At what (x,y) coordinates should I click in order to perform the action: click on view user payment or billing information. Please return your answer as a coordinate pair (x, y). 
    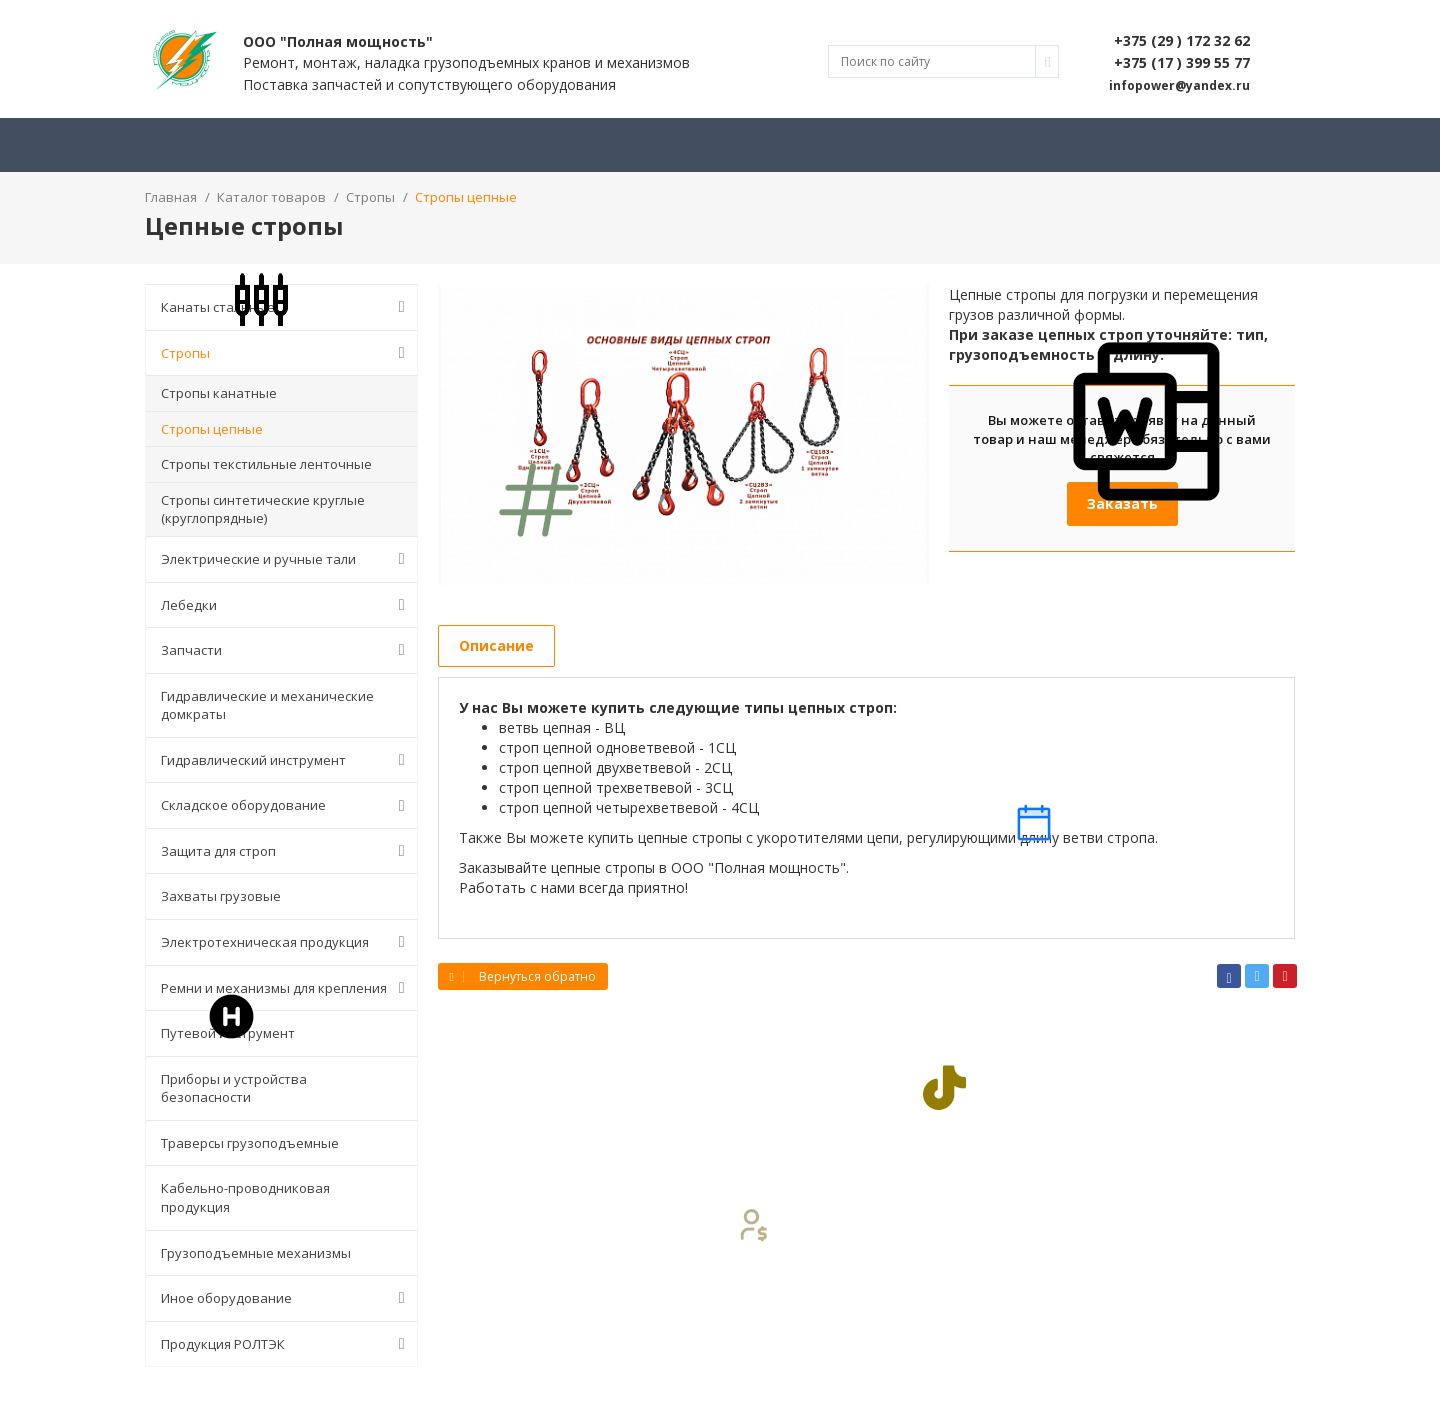
    Looking at the image, I should click on (751, 1224).